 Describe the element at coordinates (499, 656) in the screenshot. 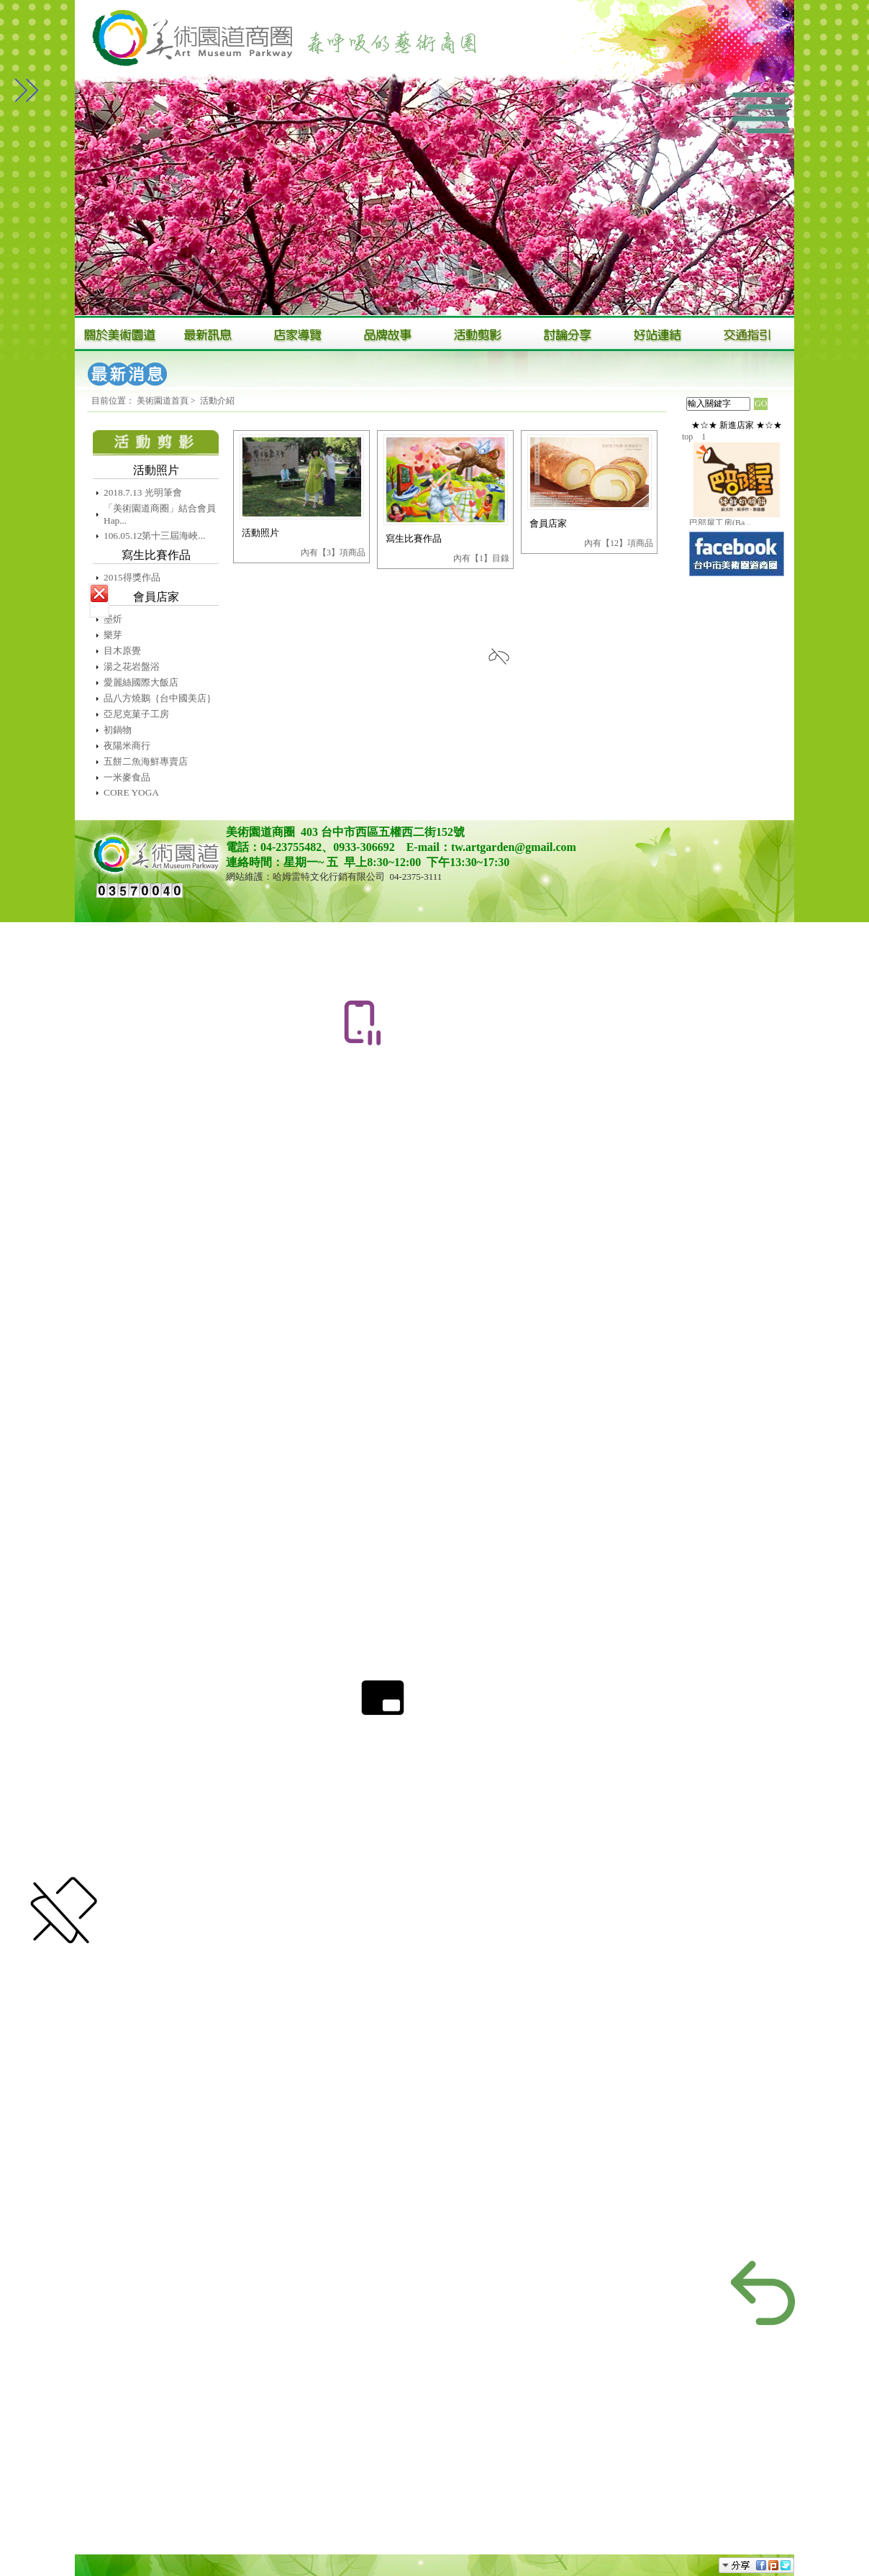

I see `end or decline a phone call` at that location.